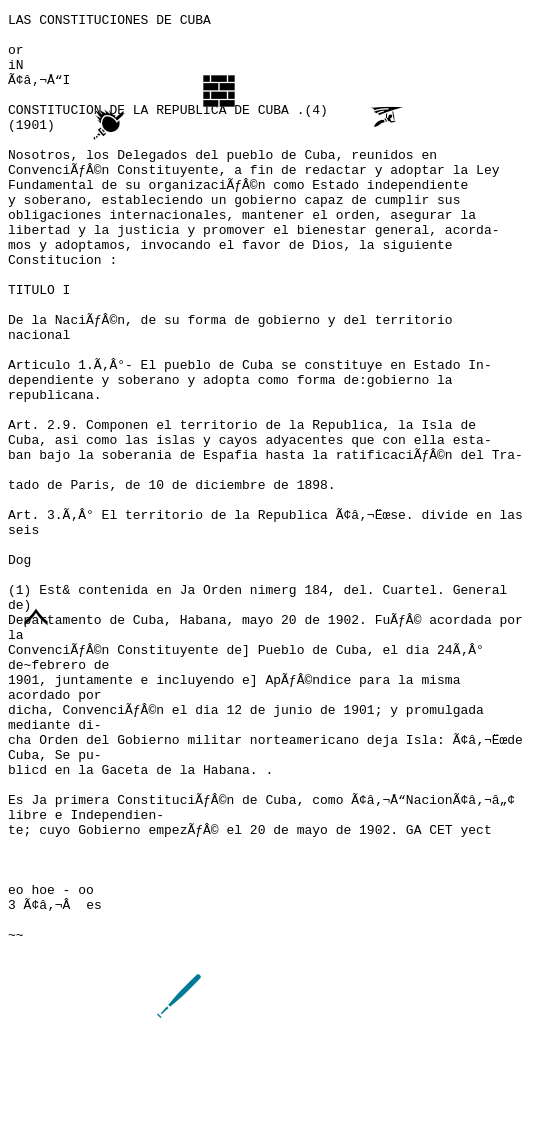  What do you see at coordinates (108, 124) in the screenshot?
I see `perform a slashing attack` at bounding box center [108, 124].